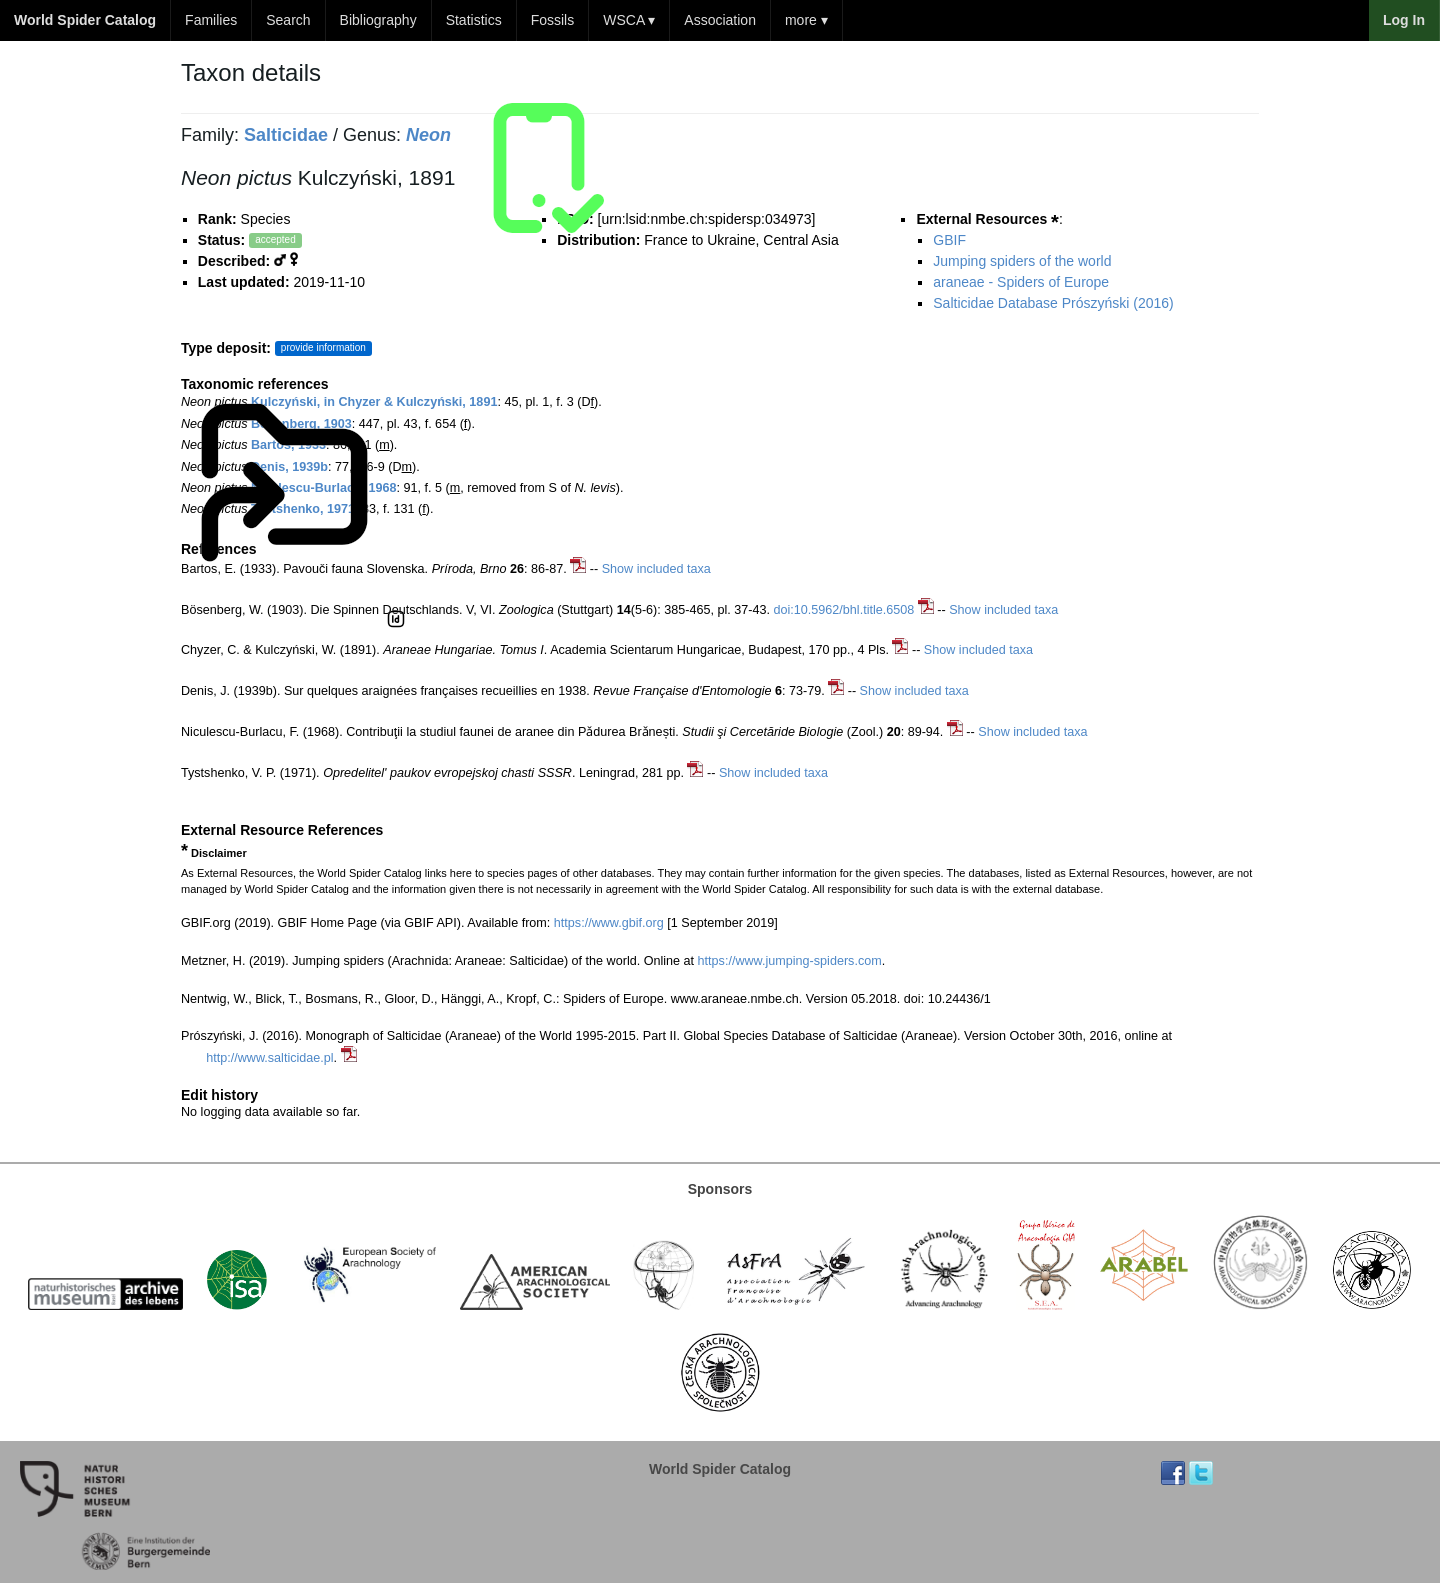 The image size is (1440, 1583). What do you see at coordinates (539, 168) in the screenshot?
I see `mobile device verified successfully` at bounding box center [539, 168].